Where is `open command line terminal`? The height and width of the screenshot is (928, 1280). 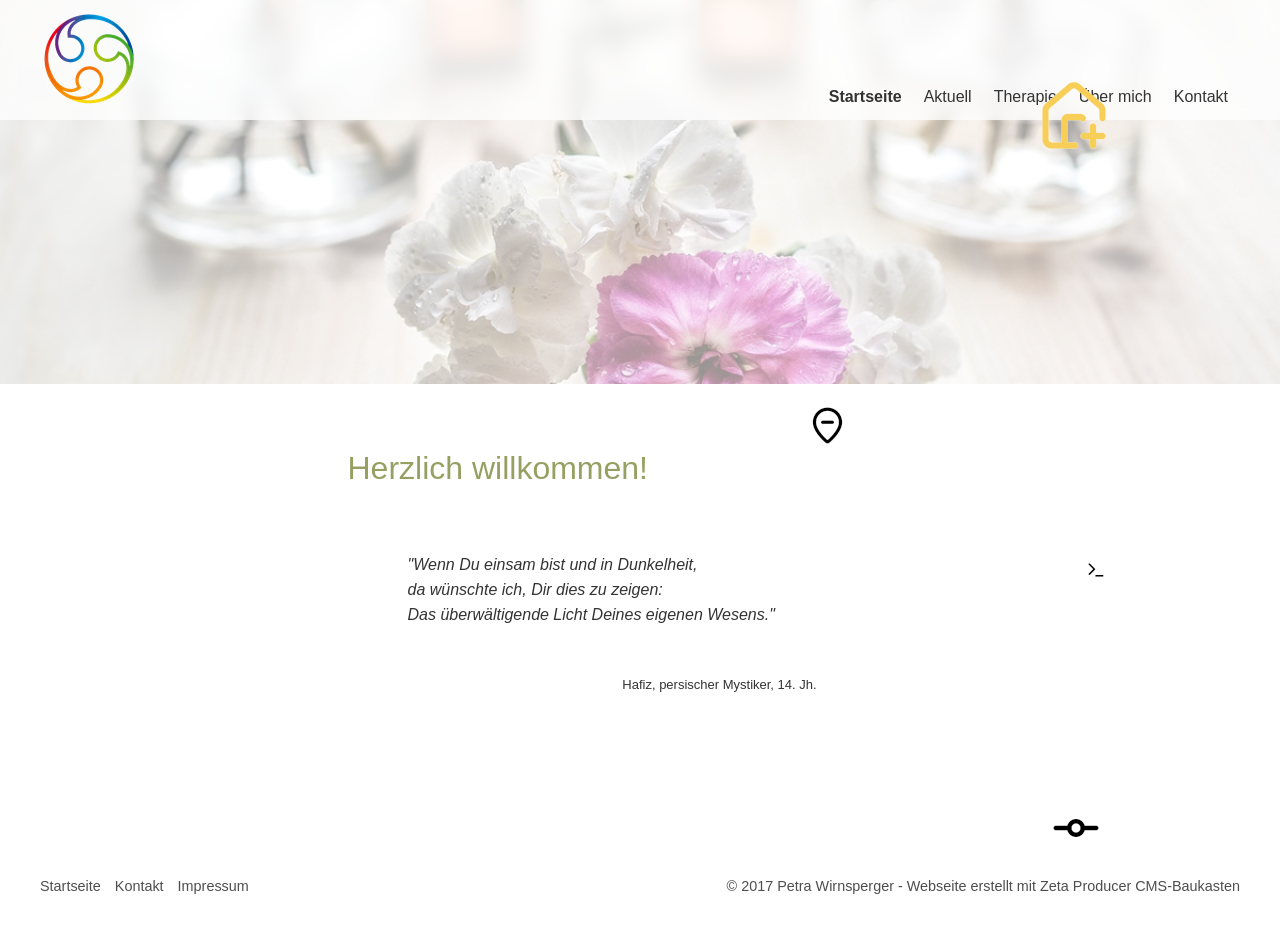 open command line terminal is located at coordinates (1096, 570).